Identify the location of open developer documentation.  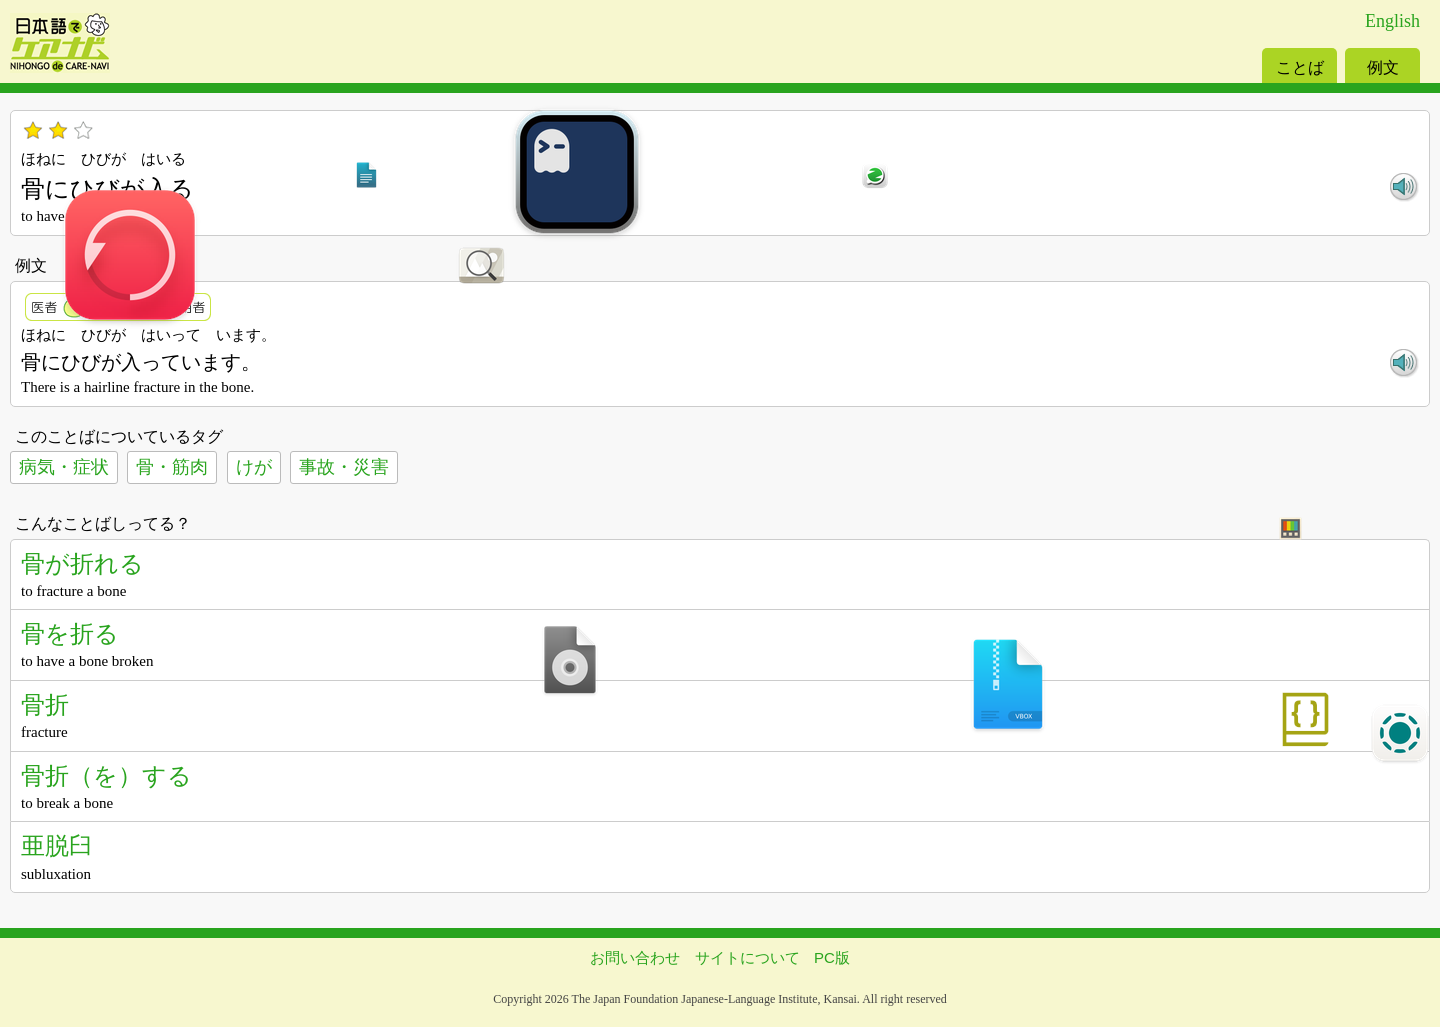
(1305, 719).